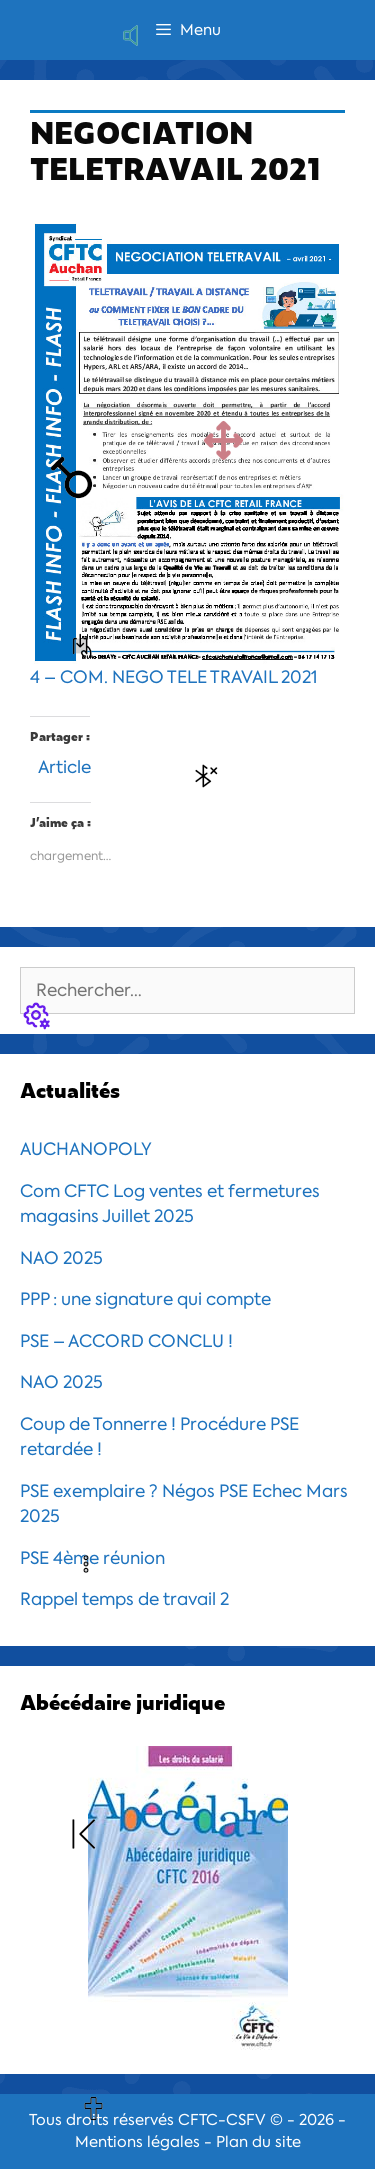  I want to click on access settings or preferences, so click(36, 1015).